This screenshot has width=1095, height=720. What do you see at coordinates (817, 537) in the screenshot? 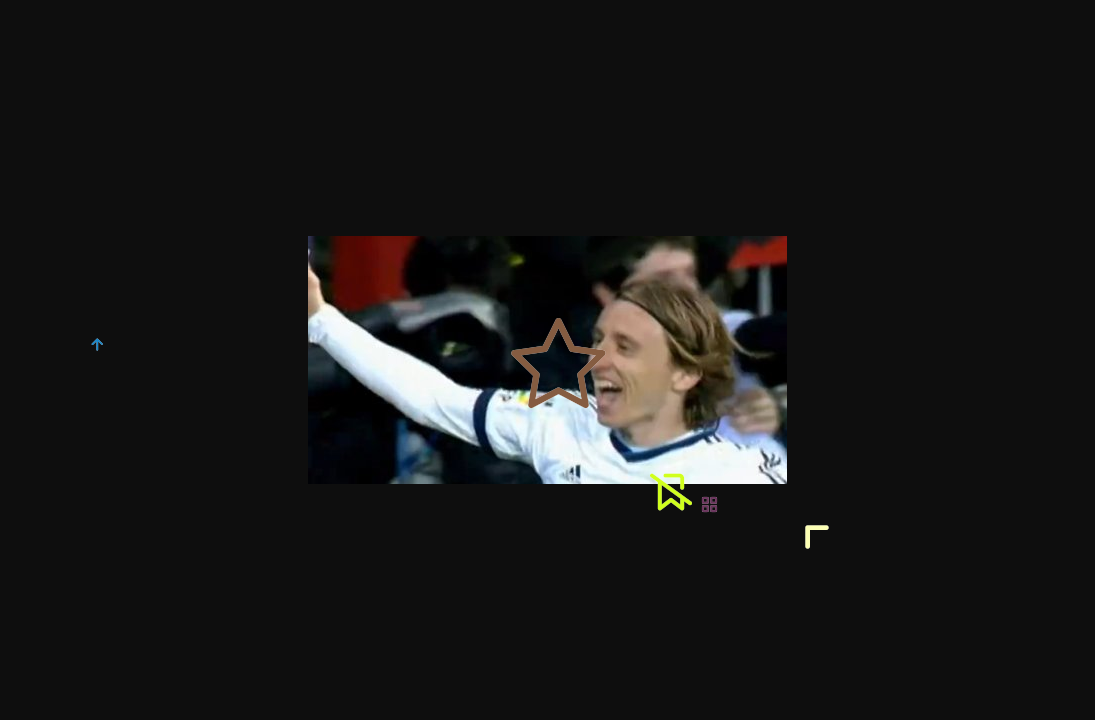
I see `navigate to the top-left or previous section` at bounding box center [817, 537].